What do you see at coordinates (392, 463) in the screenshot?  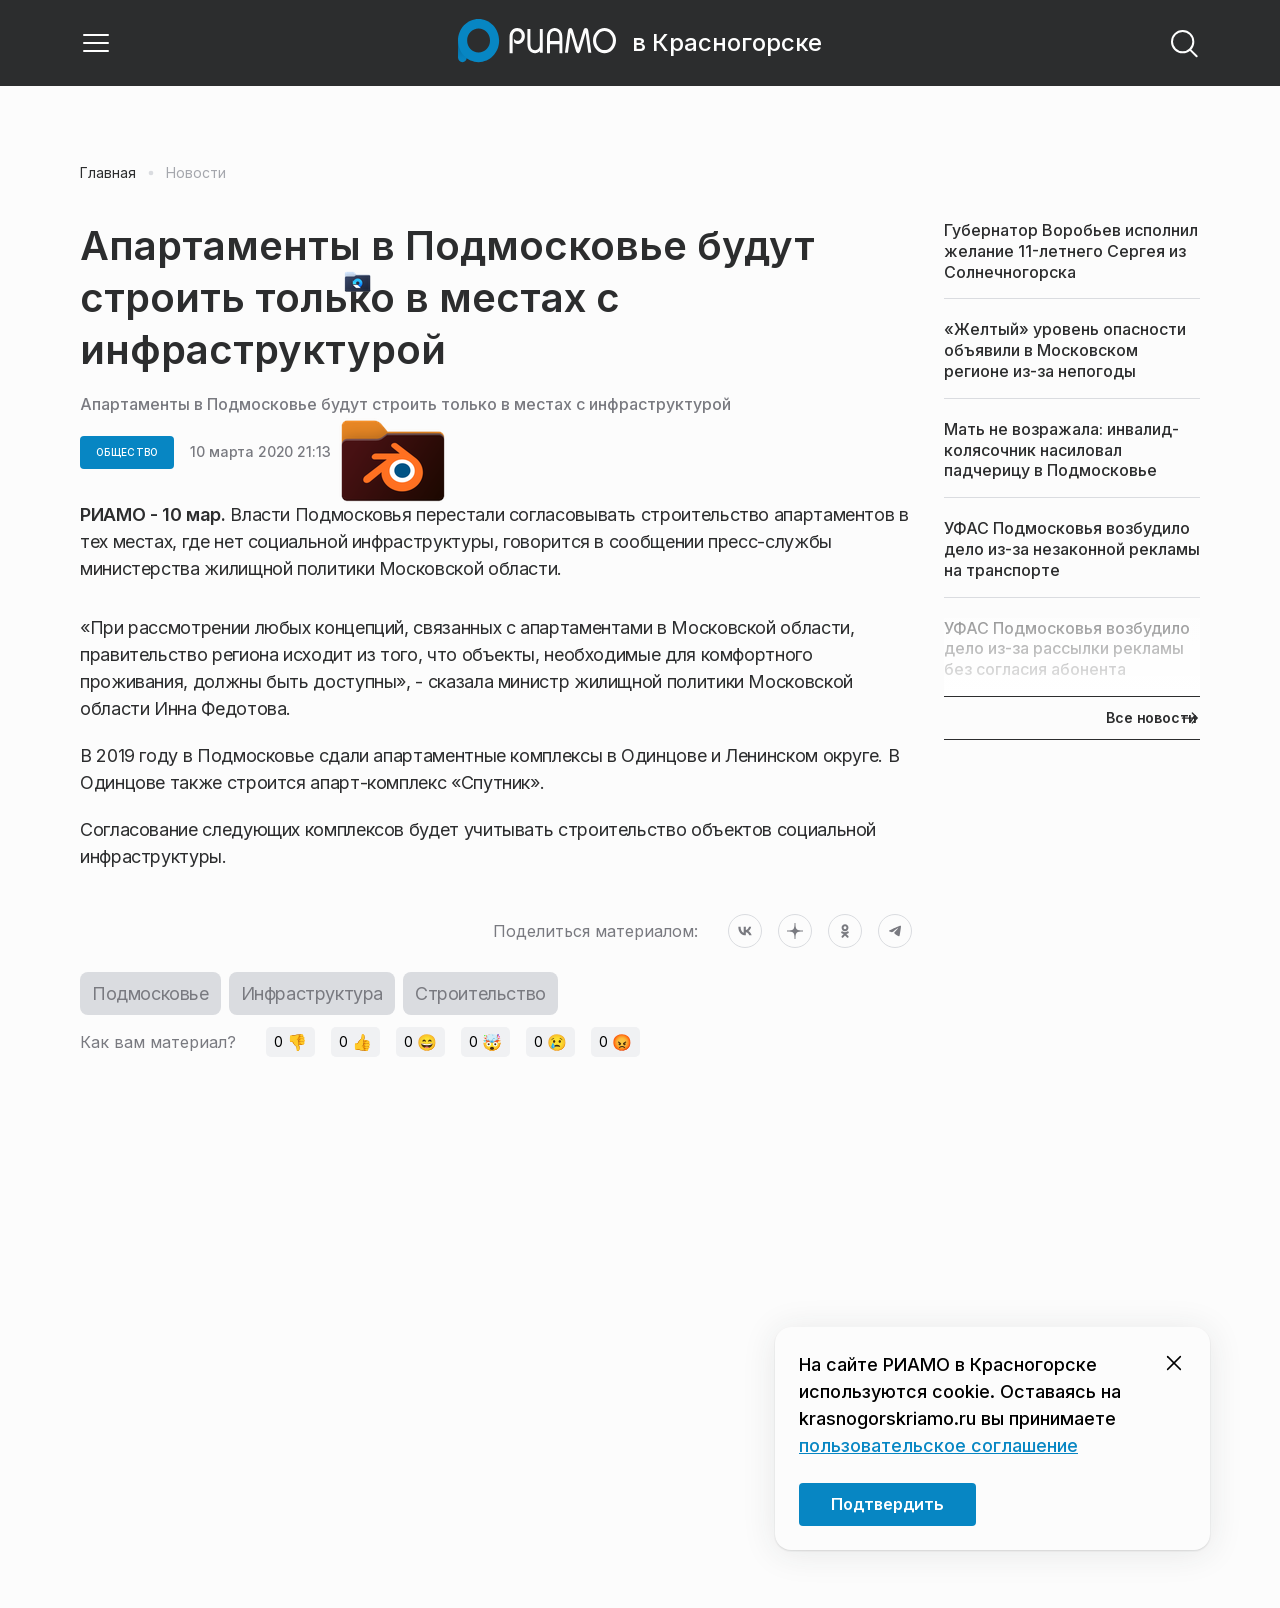 I see `open folder containing Blender project files` at bounding box center [392, 463].